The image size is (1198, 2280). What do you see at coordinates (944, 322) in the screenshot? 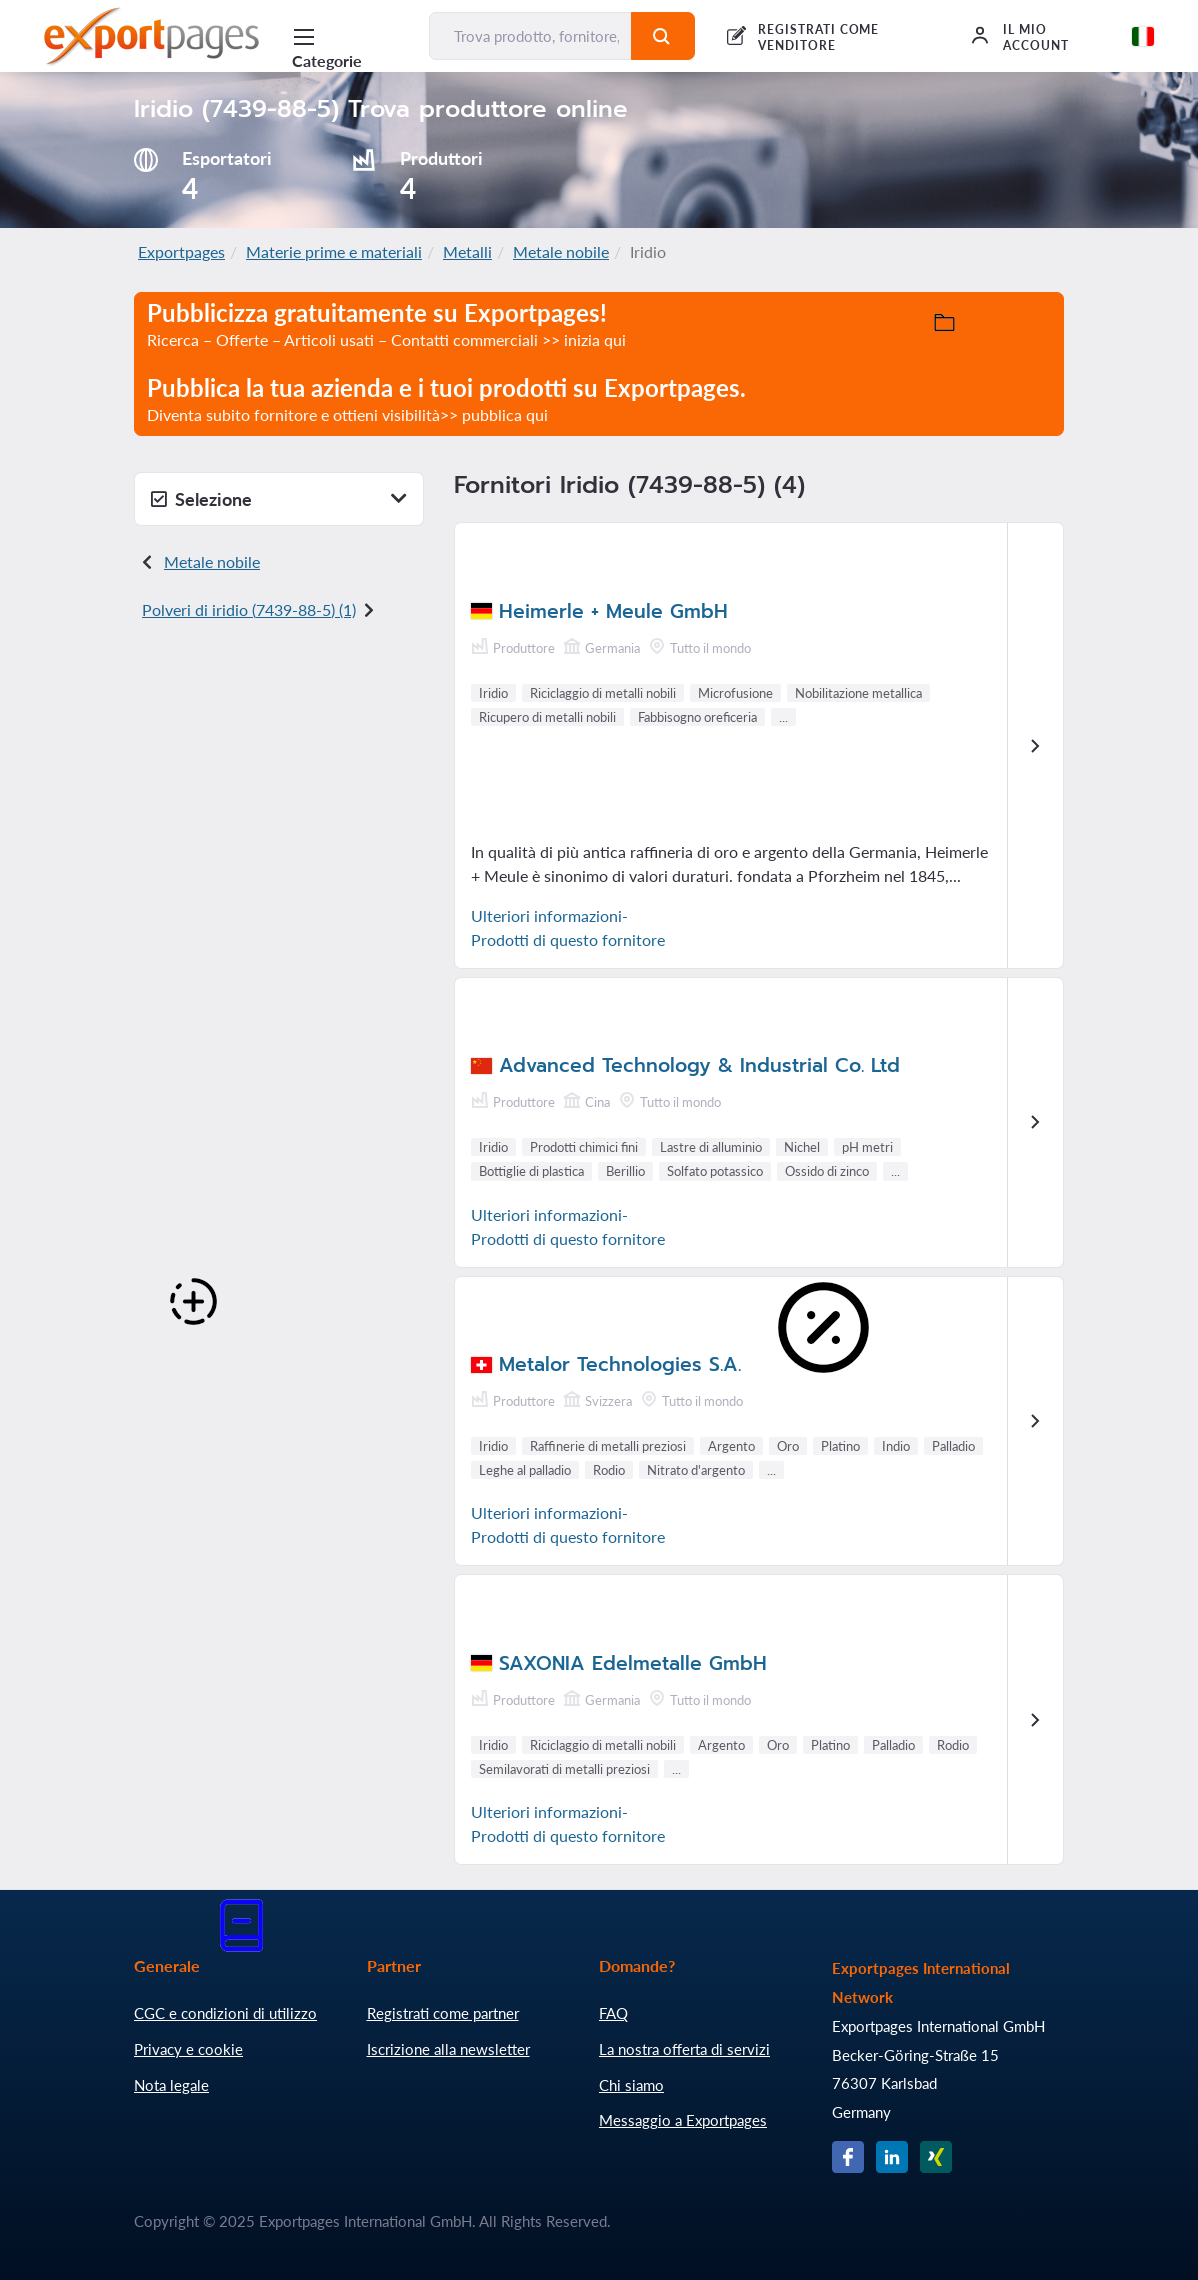
I see `open folder to view files` at bounding box center [944, 322].